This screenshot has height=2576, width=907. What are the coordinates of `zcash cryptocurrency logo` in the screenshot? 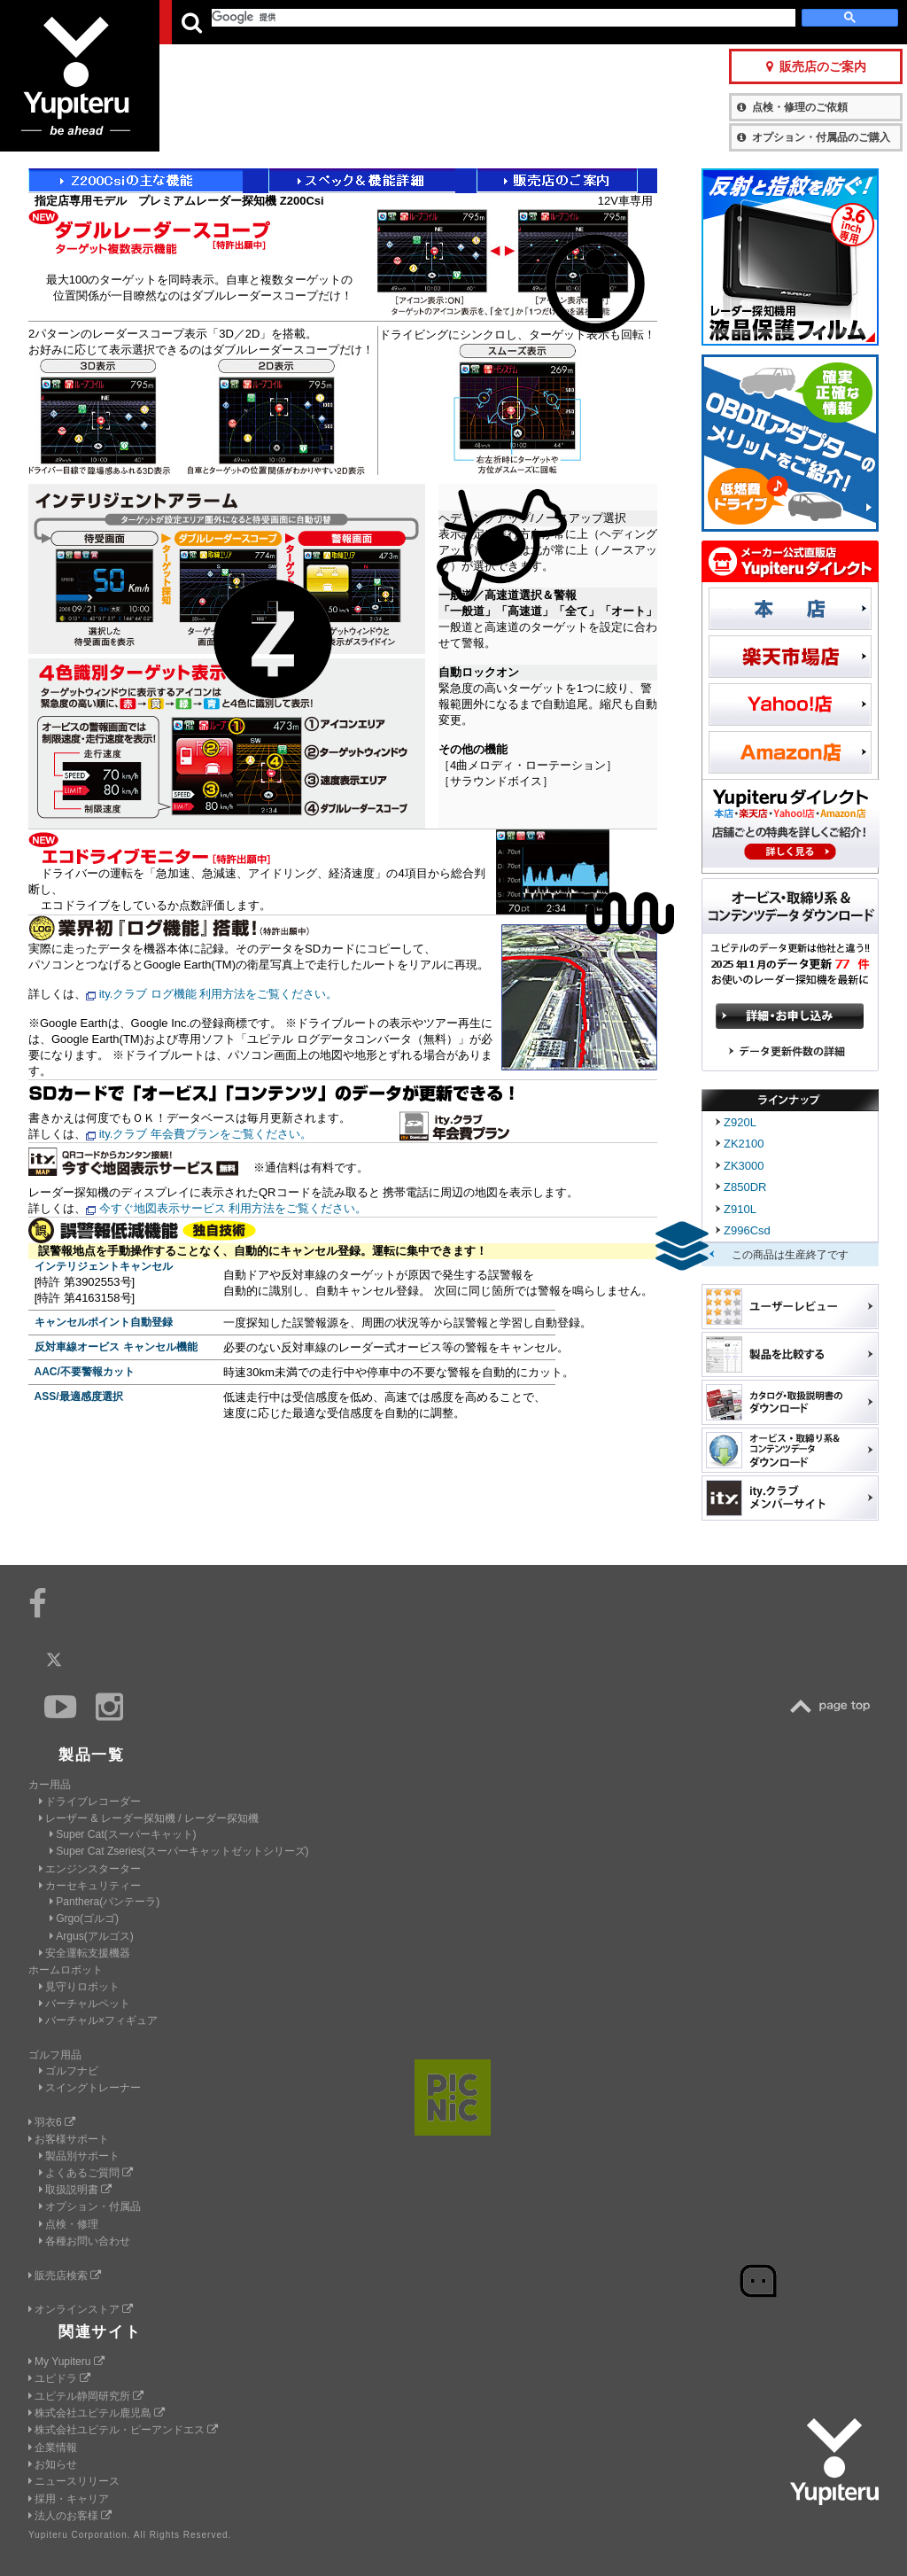 It's located at (273, 639).